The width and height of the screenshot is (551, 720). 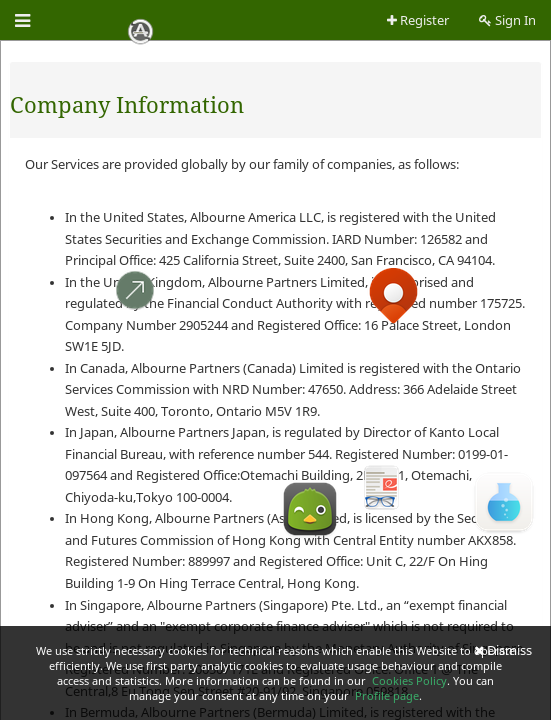 What do you see at coordinates (140, 31) in the screenshot?
I see `check for available software updates` at bounding box center [140, 31].